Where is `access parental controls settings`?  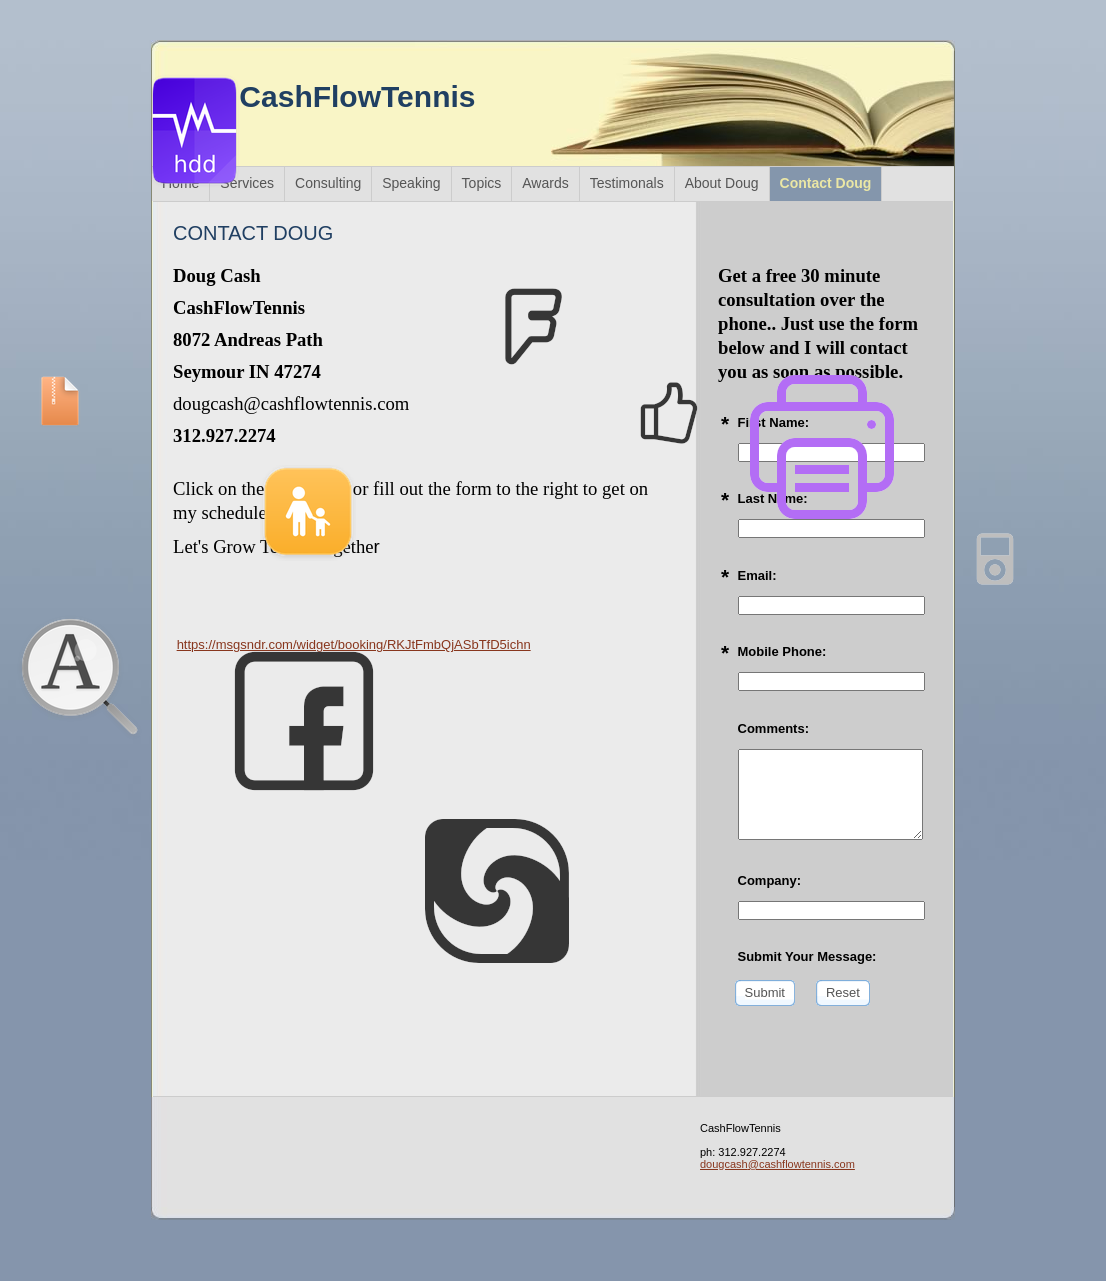
access parental controls settings is located at coordinates (308, 513).